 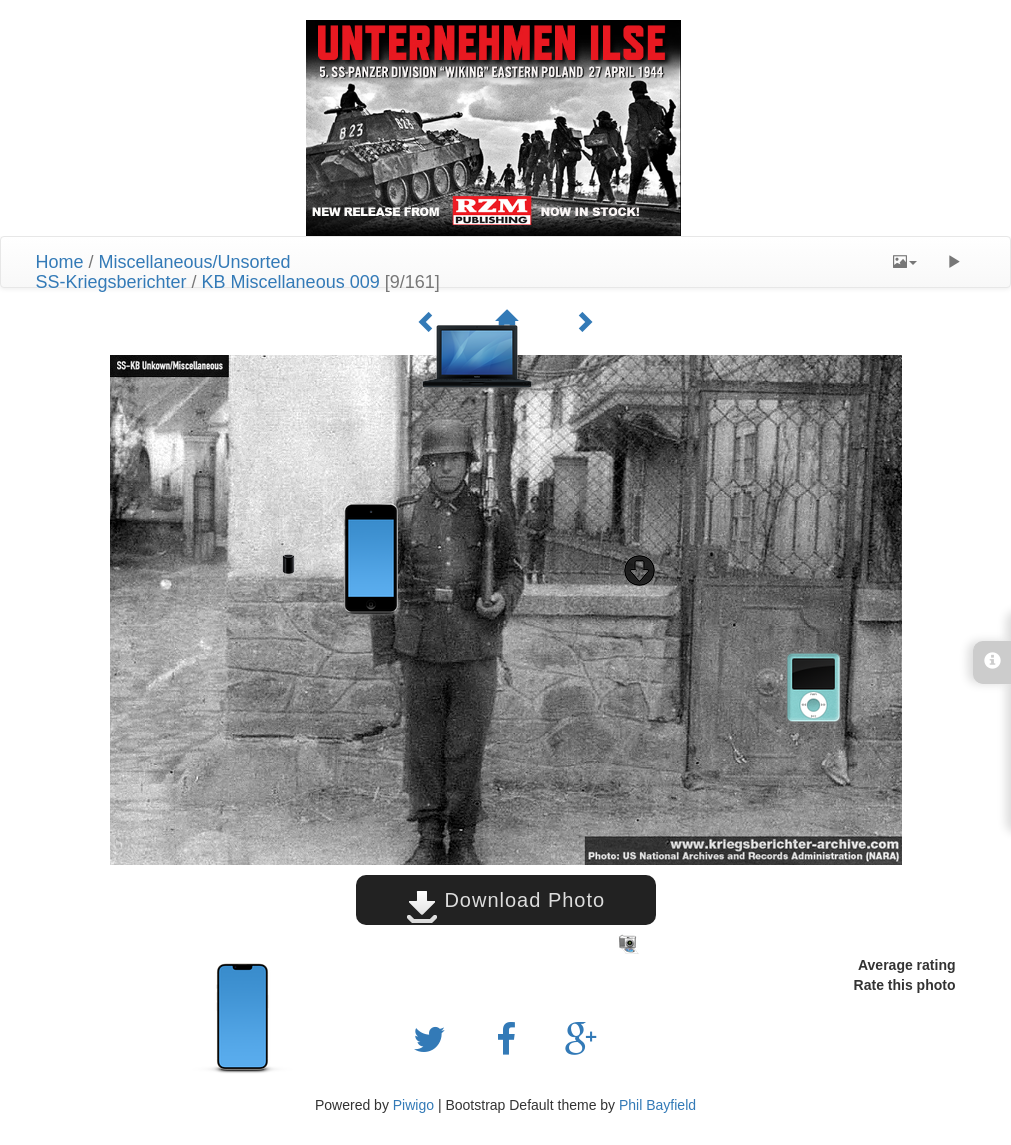 I want to click on represents a macbook device in system settings, so click(x=477, y=352).